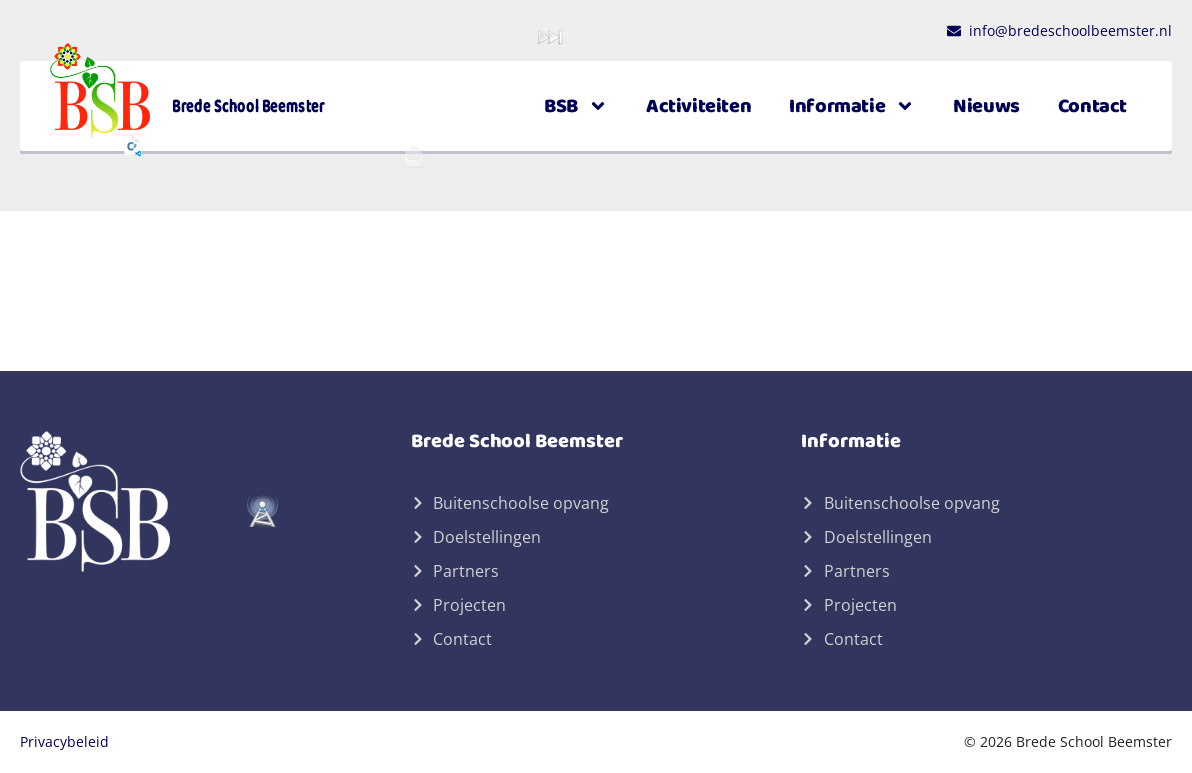 This screenshot has height=773, width=1192. I want to click on indicates an email has been read, so click(414, 157).